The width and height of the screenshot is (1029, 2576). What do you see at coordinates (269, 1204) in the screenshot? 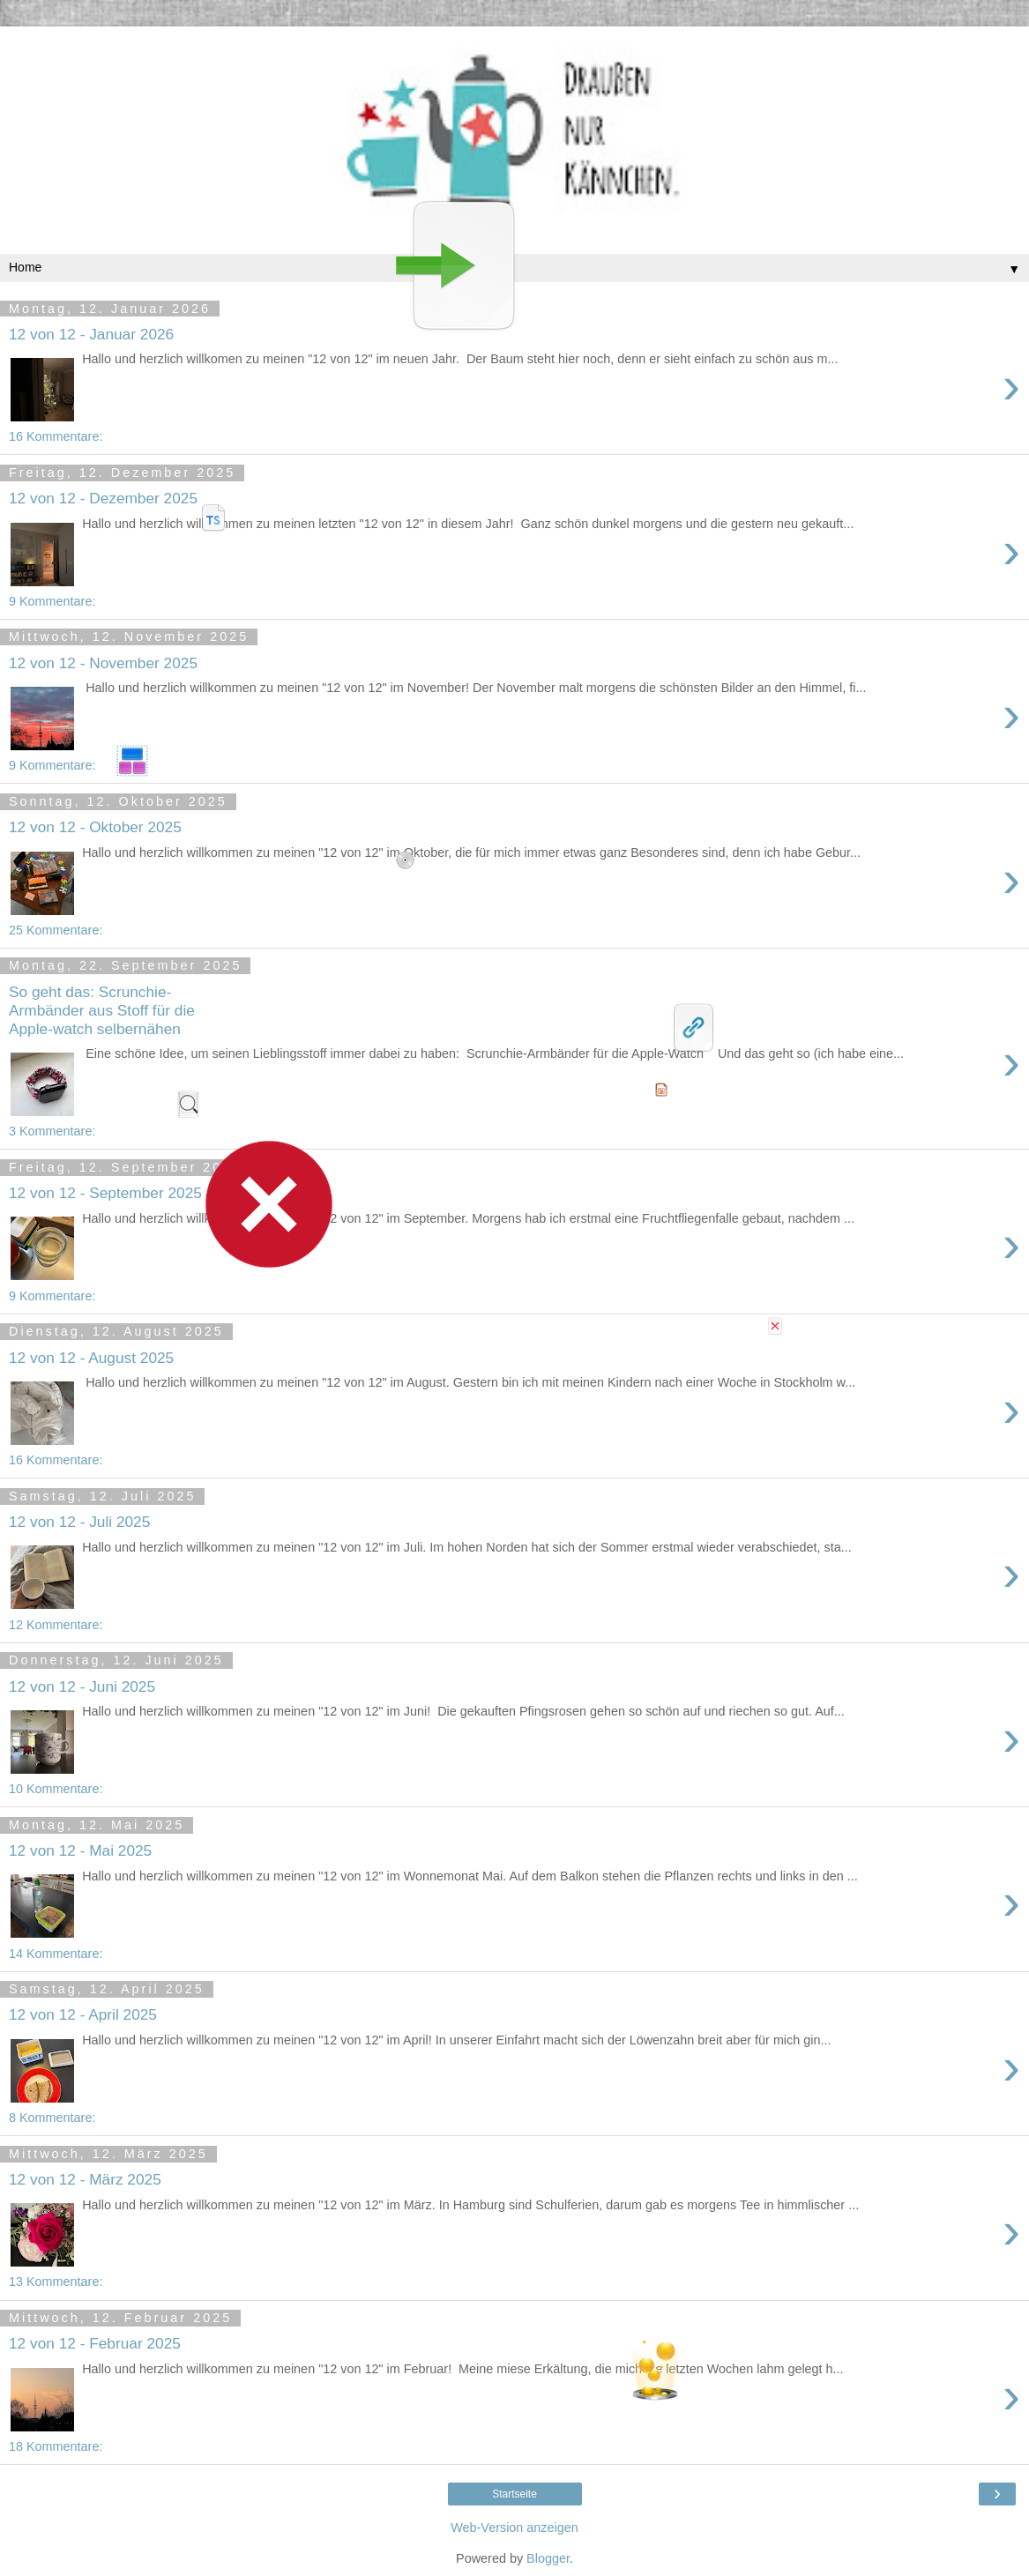
I see `stop or cancel the current action` at bounding box center [269, 1204].